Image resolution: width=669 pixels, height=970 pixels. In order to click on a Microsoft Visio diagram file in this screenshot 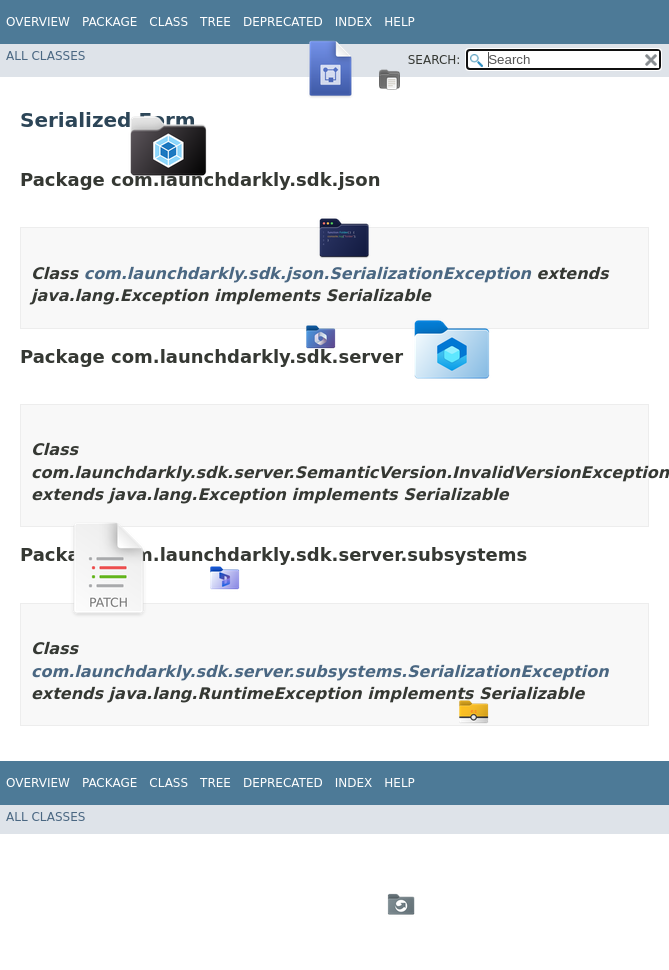, I will do `click(330, 69)`.